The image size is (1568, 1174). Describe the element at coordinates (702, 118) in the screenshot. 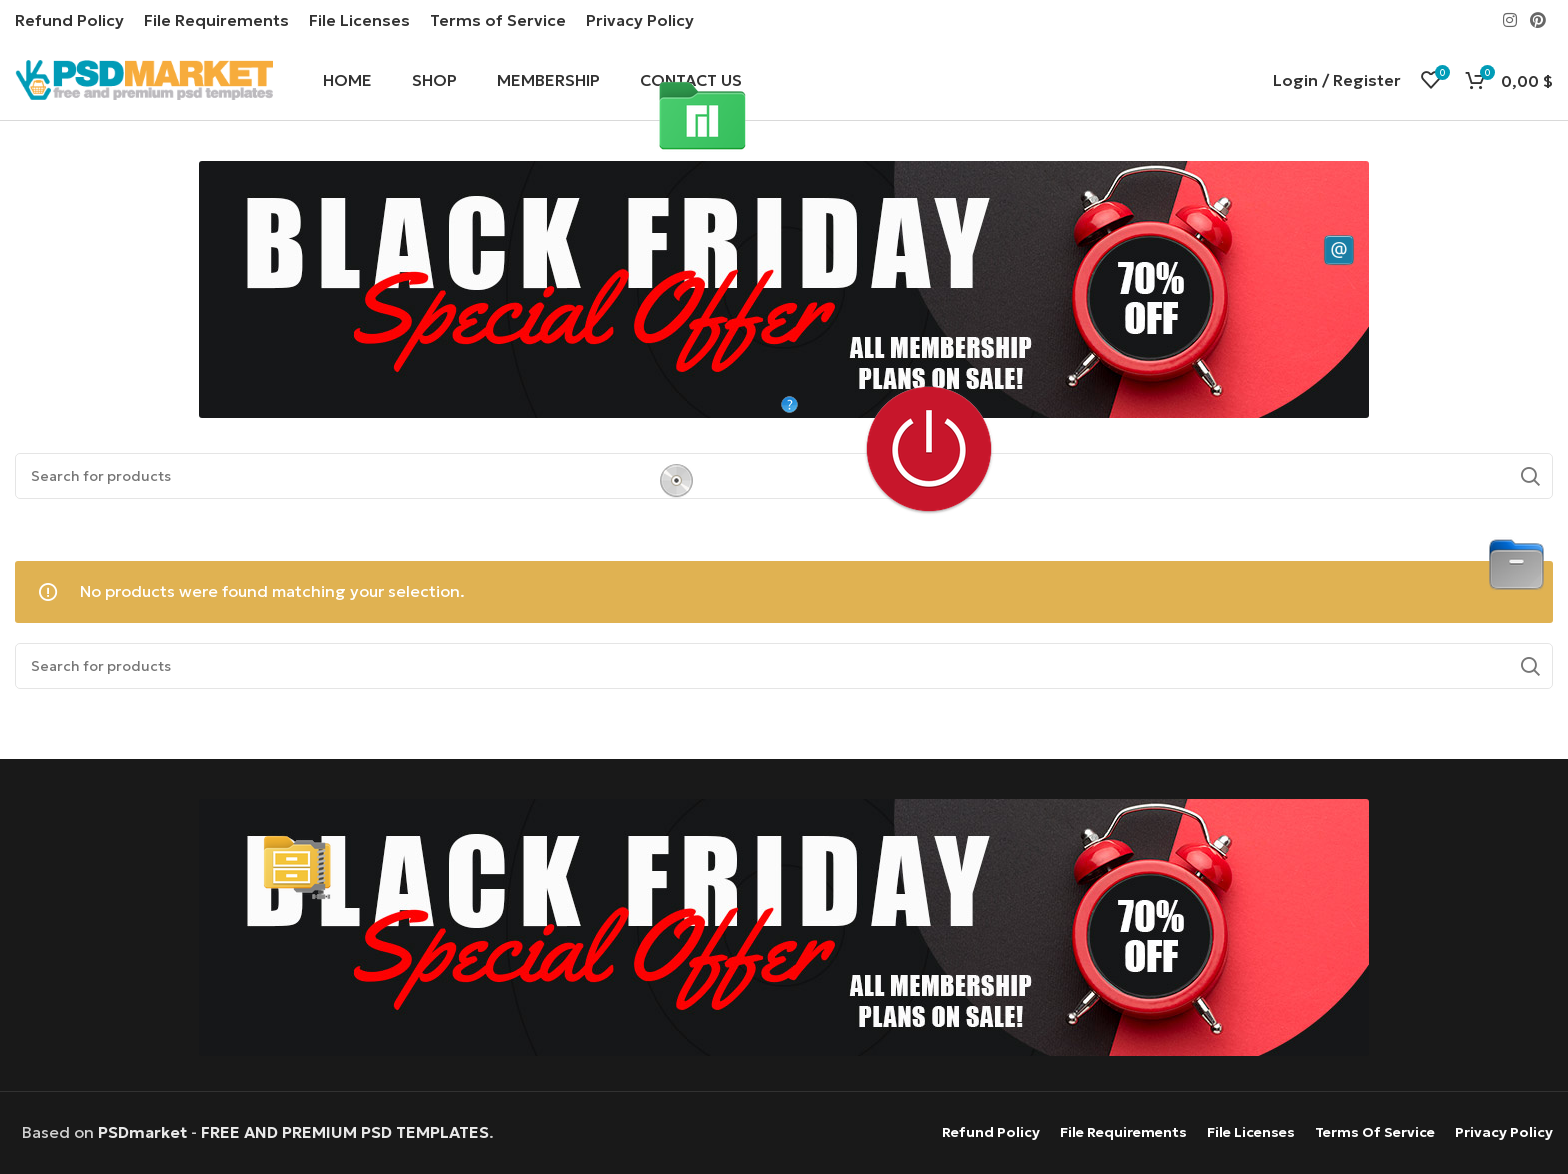

I see `open manjaro linux system folder` at that location.